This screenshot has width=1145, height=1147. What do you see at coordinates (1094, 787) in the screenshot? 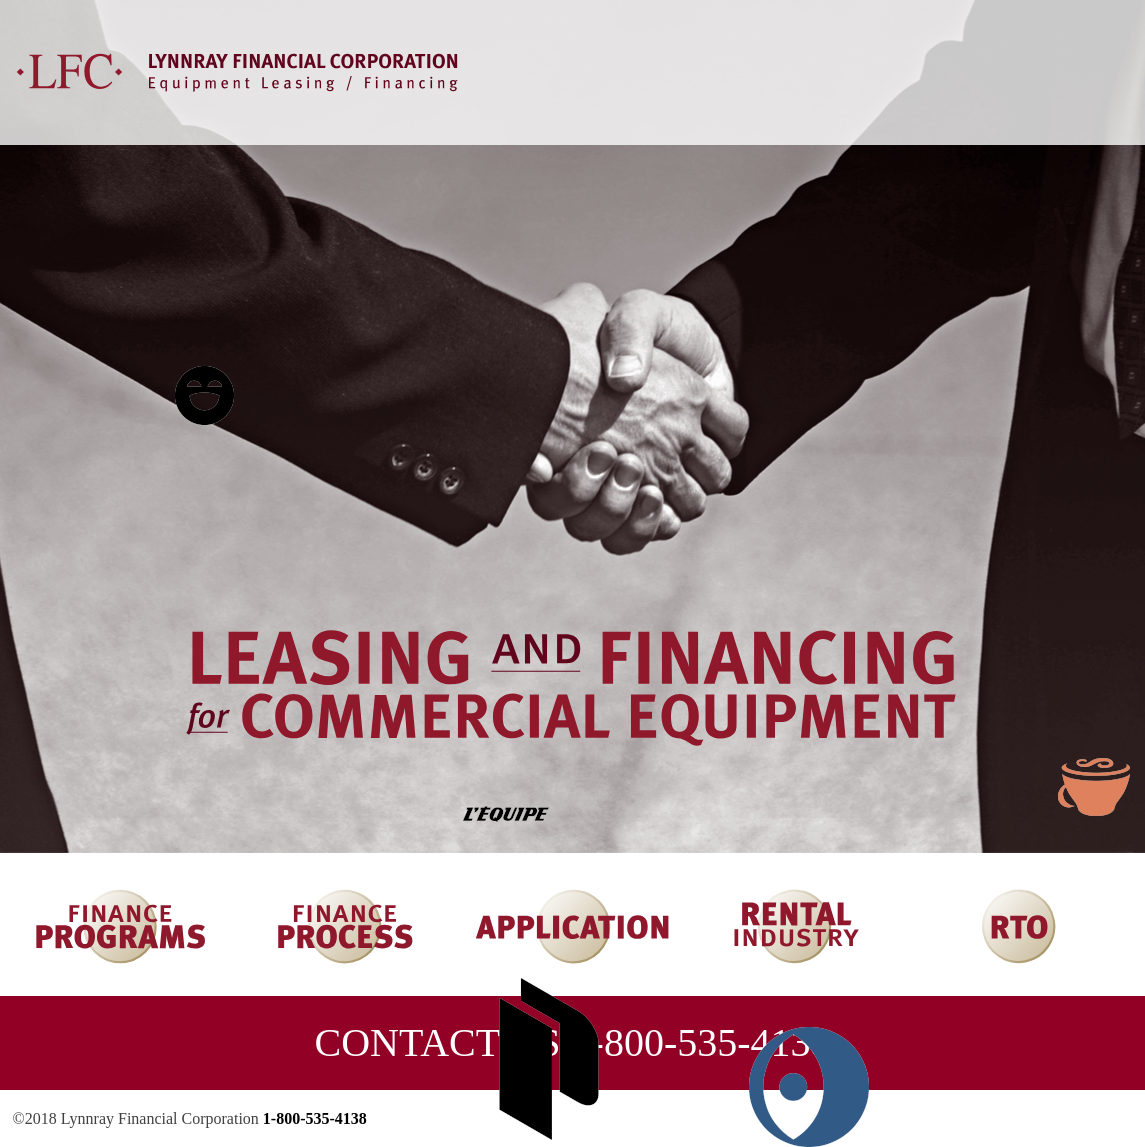
I see `indicates coffeescript programming language` at bounding box center [1094, 787].